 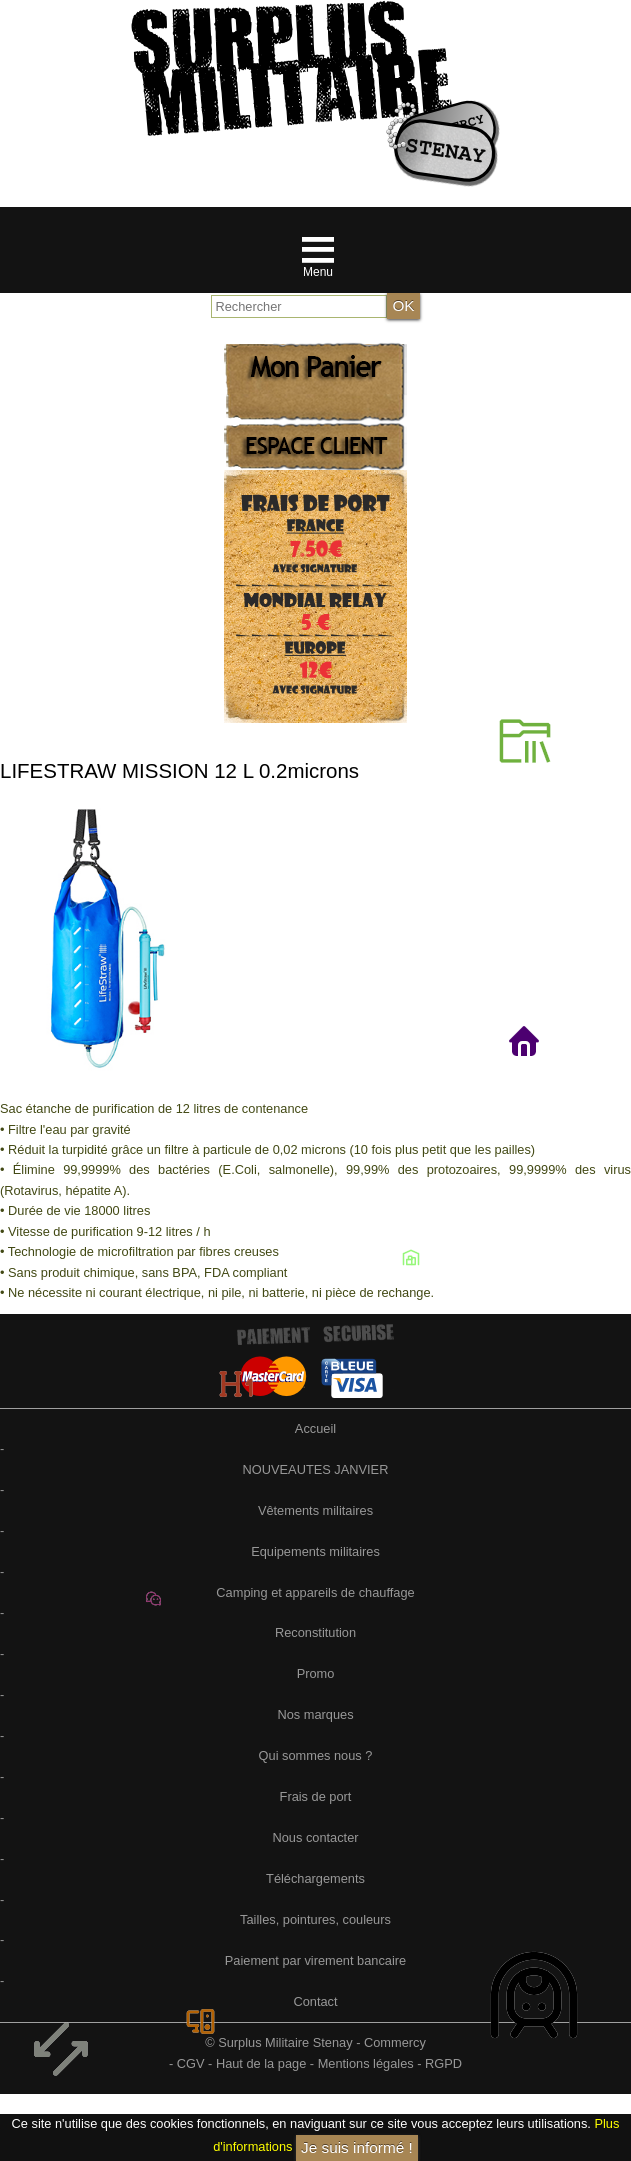 I want to click on open wechat messaging app, so click(x=153, y=1598).